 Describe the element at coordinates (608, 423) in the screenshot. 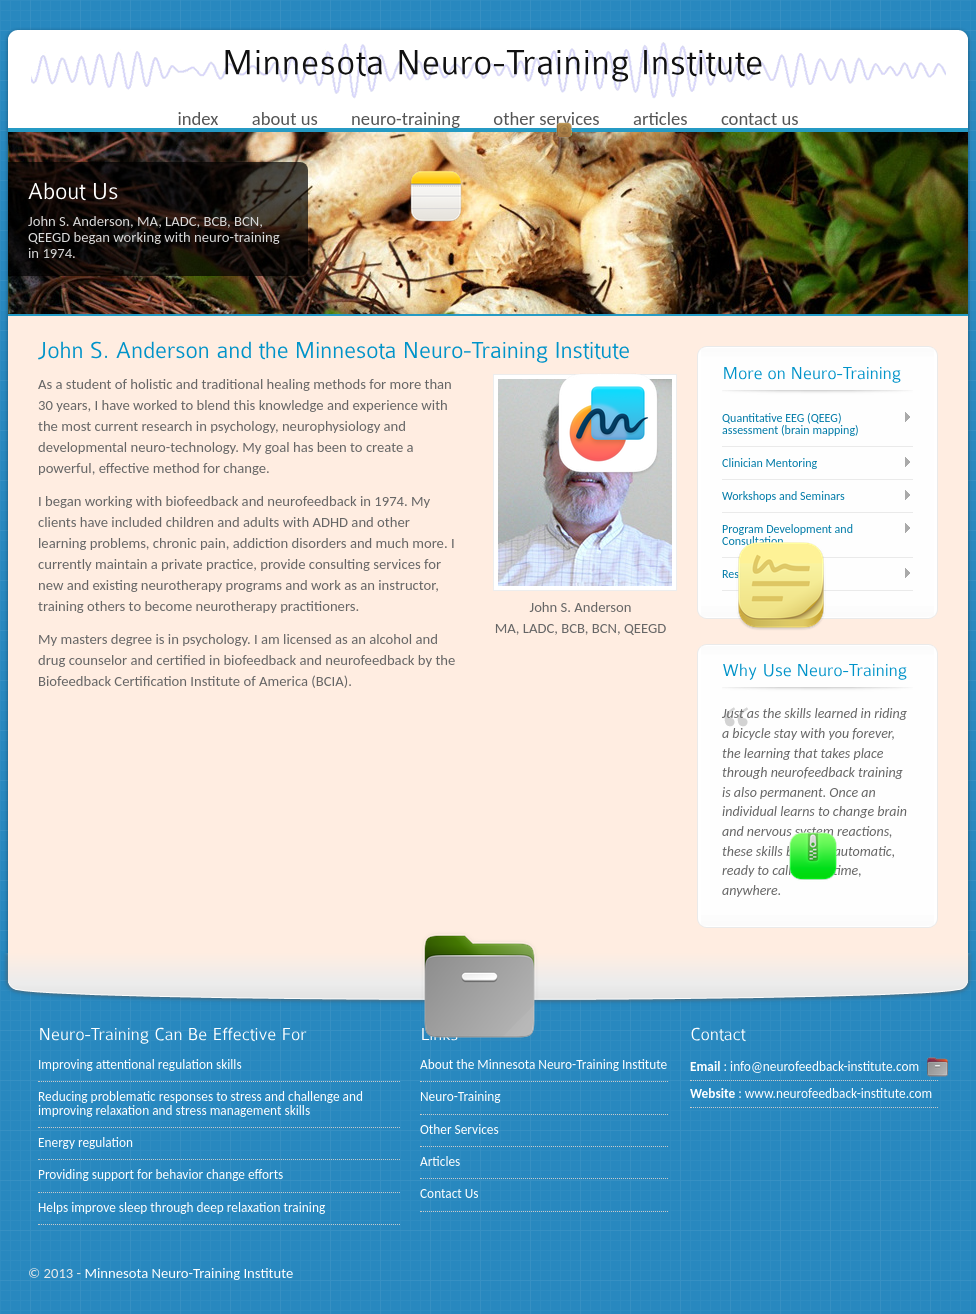

I see `open Apple Freeform app` at that location.